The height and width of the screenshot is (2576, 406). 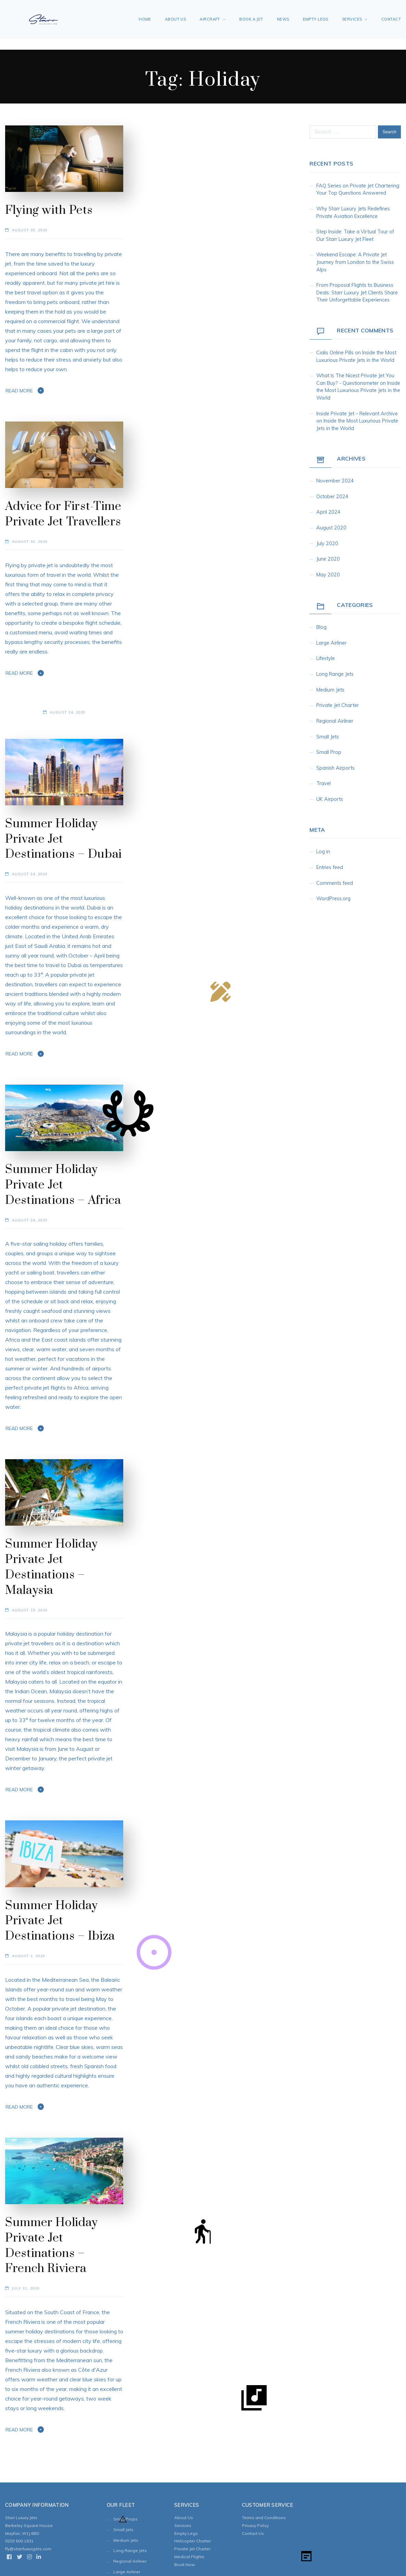 What do you see at coordinates (254, 2398) in the screenshot?
I see `access your music library` at bounding box center [254, 2398].